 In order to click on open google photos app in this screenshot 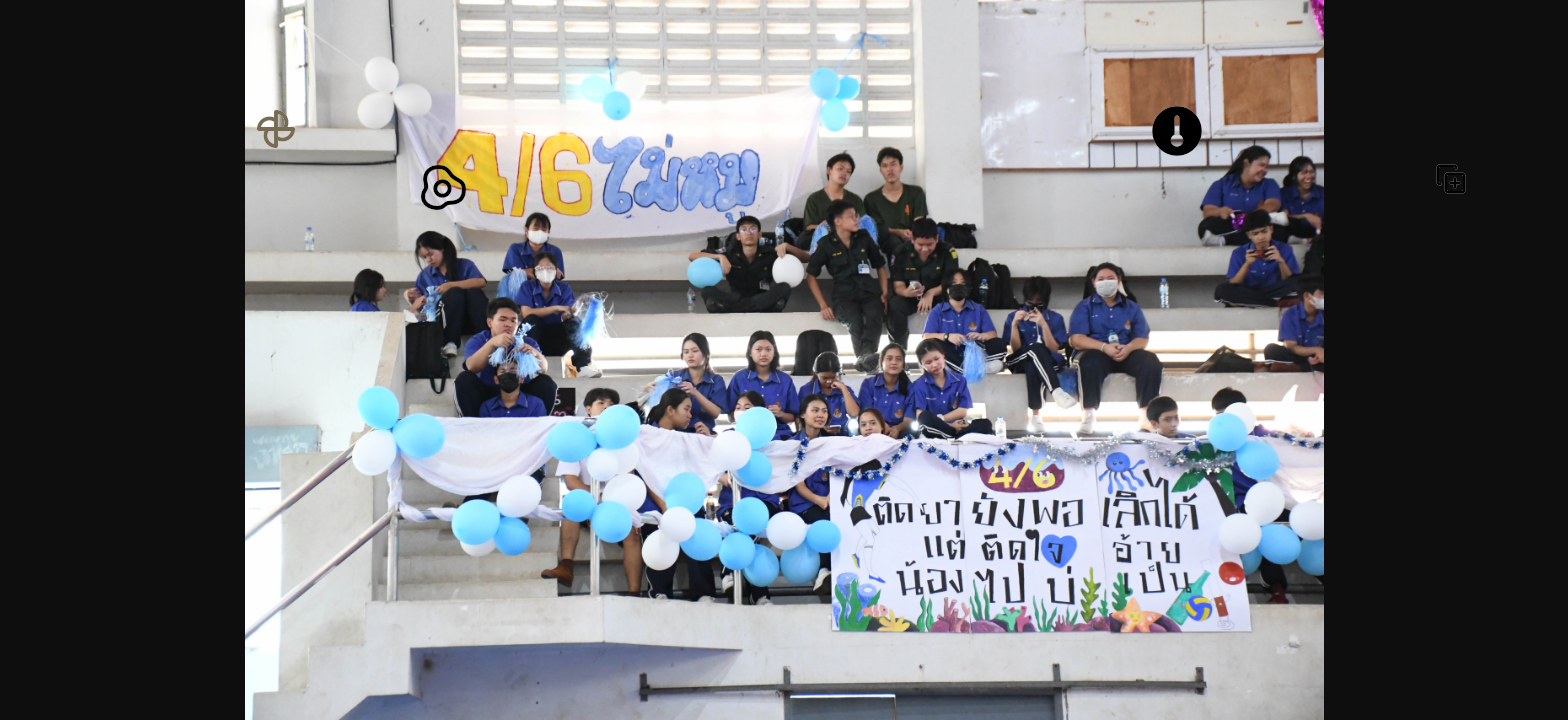, I will do `click(276, 129)`.